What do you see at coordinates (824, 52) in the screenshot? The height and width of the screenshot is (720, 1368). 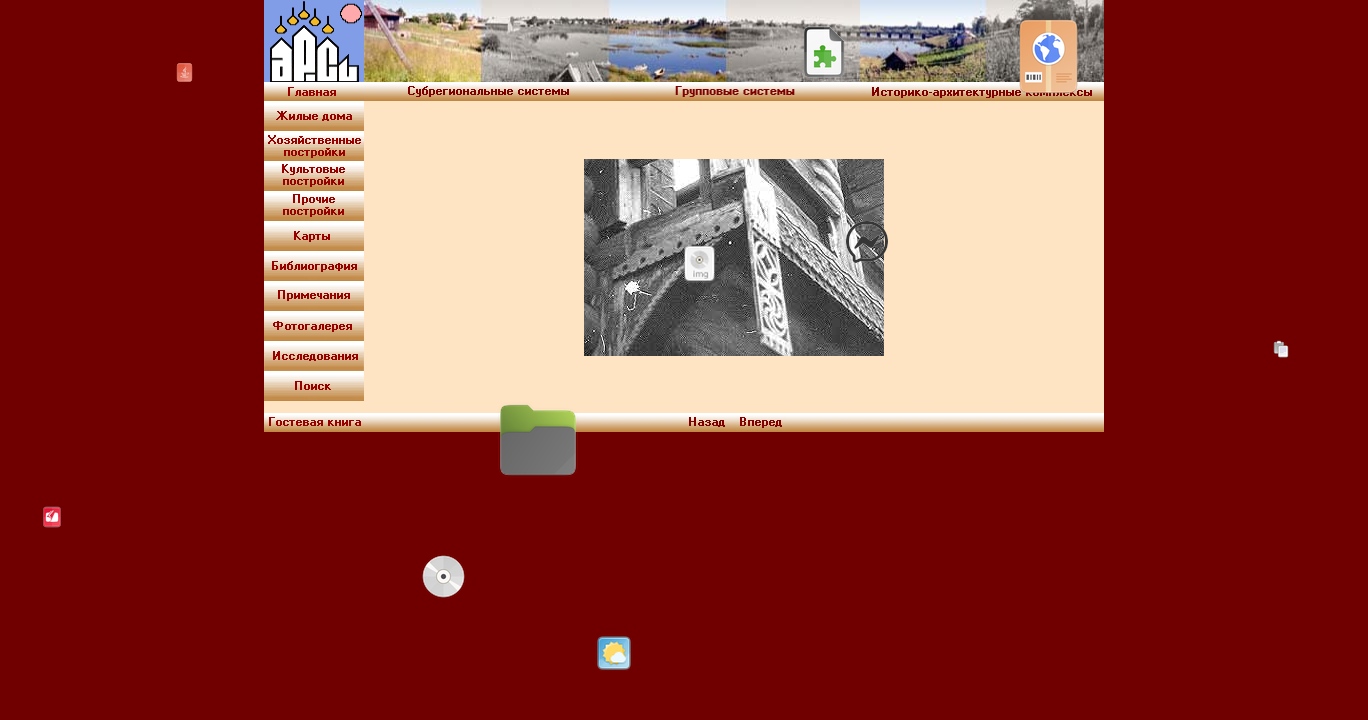 I see `openoffice or libreoffice extension file` at bounding box center [824, 52].